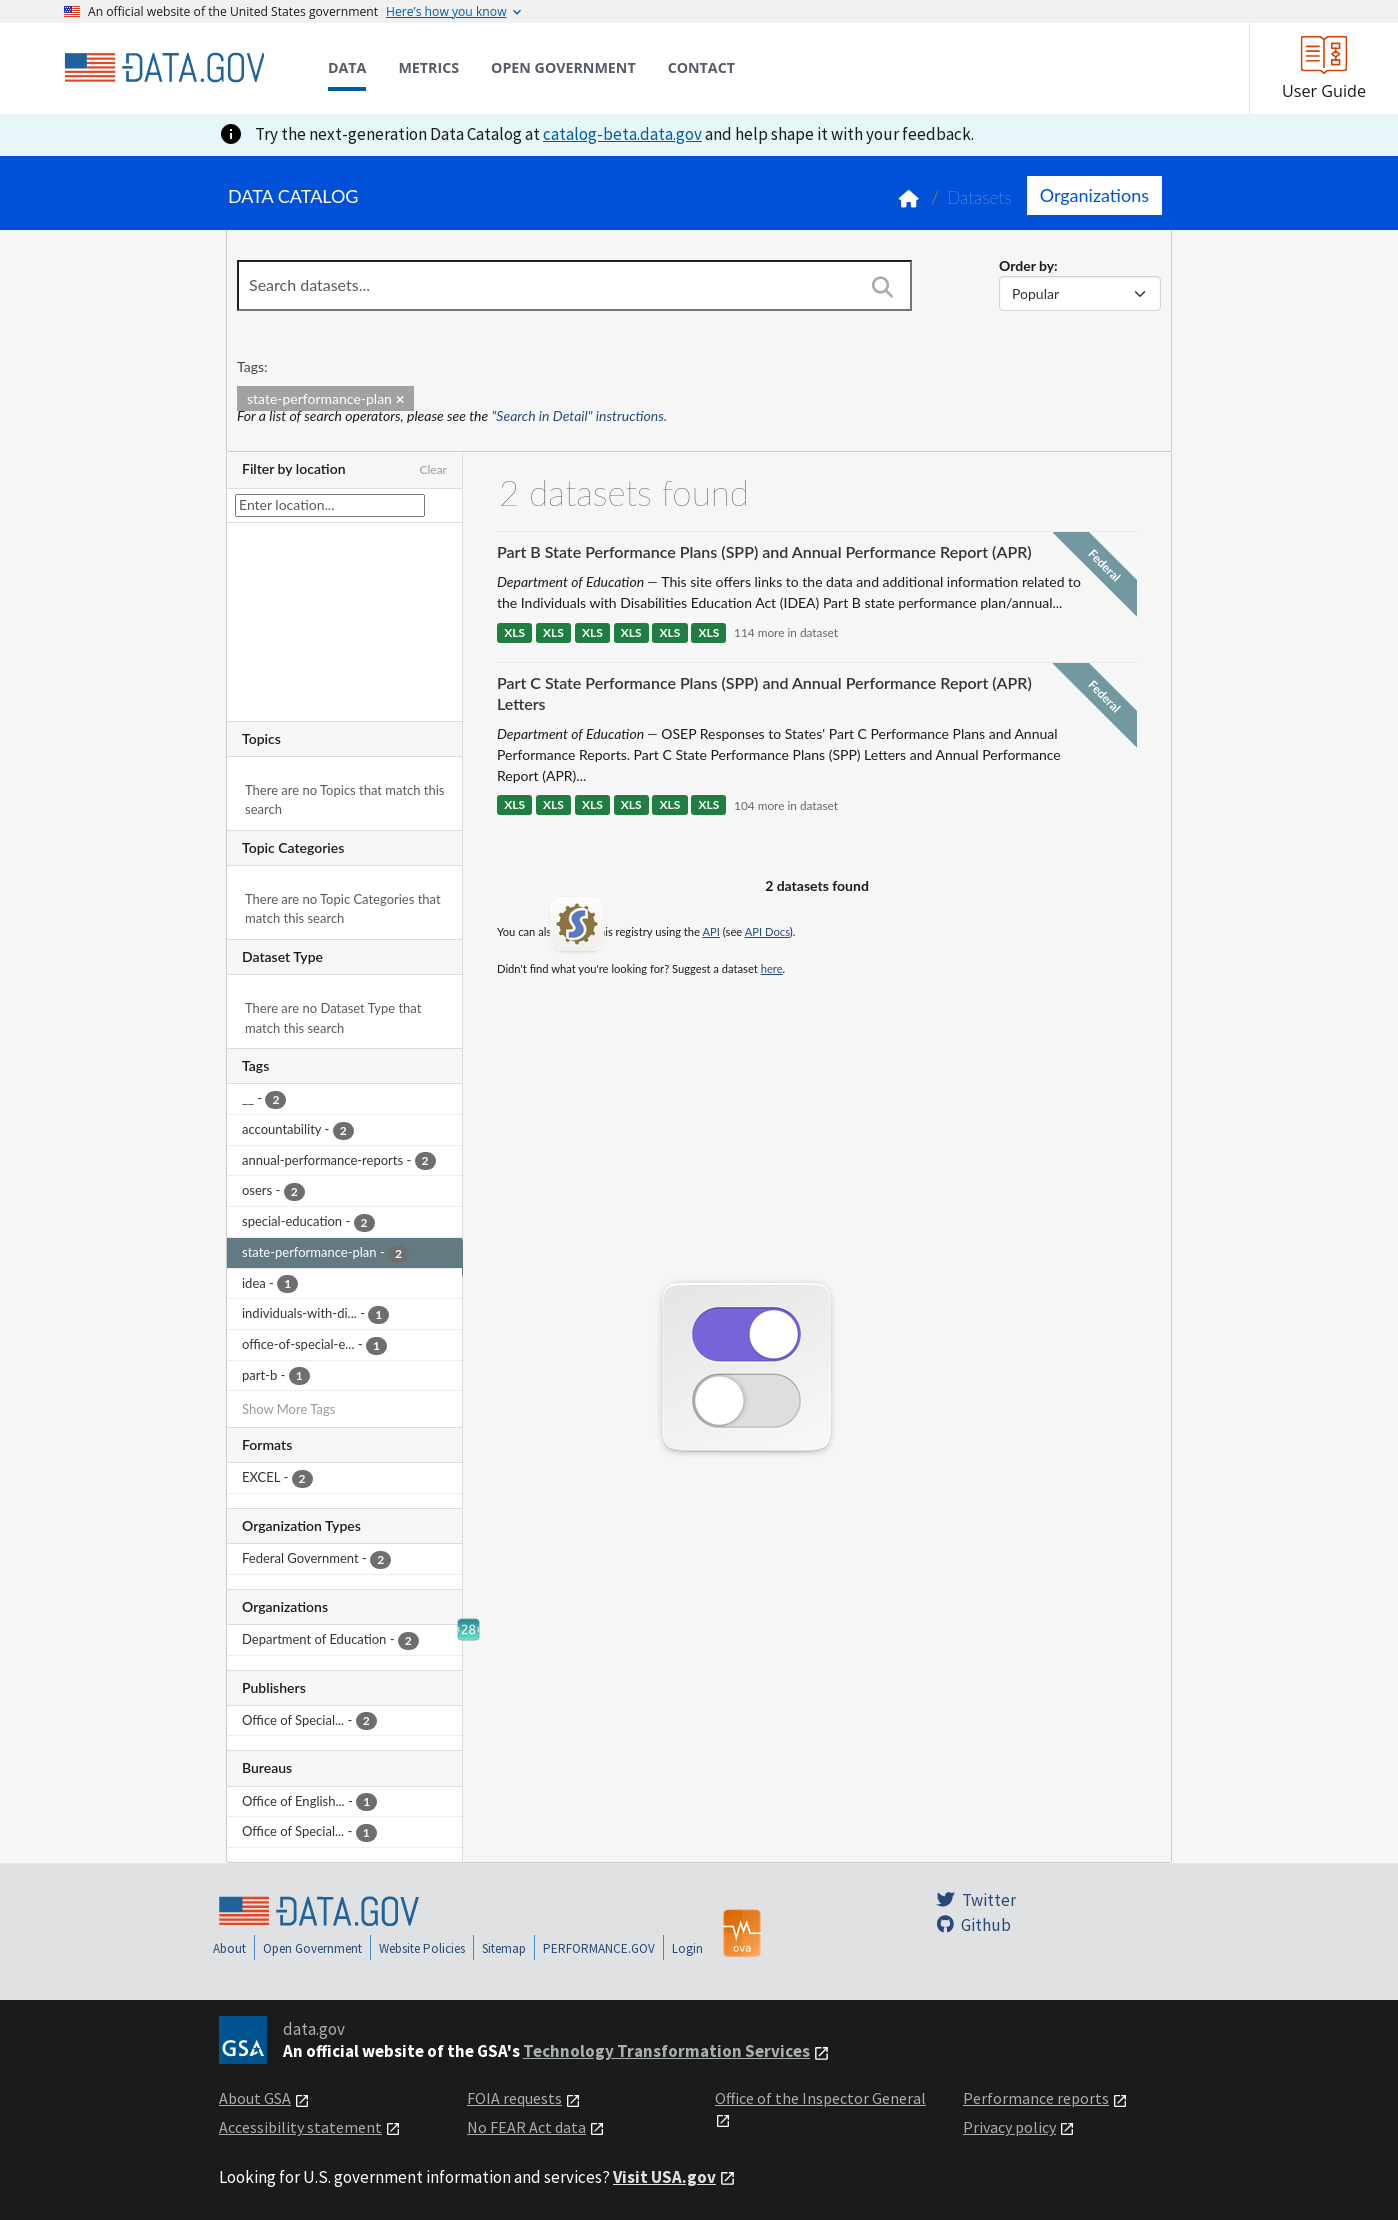 The width and height of the screenshot is (1398, 2220). I want to click on open unity tweak tool settings, so click(746, 1367).